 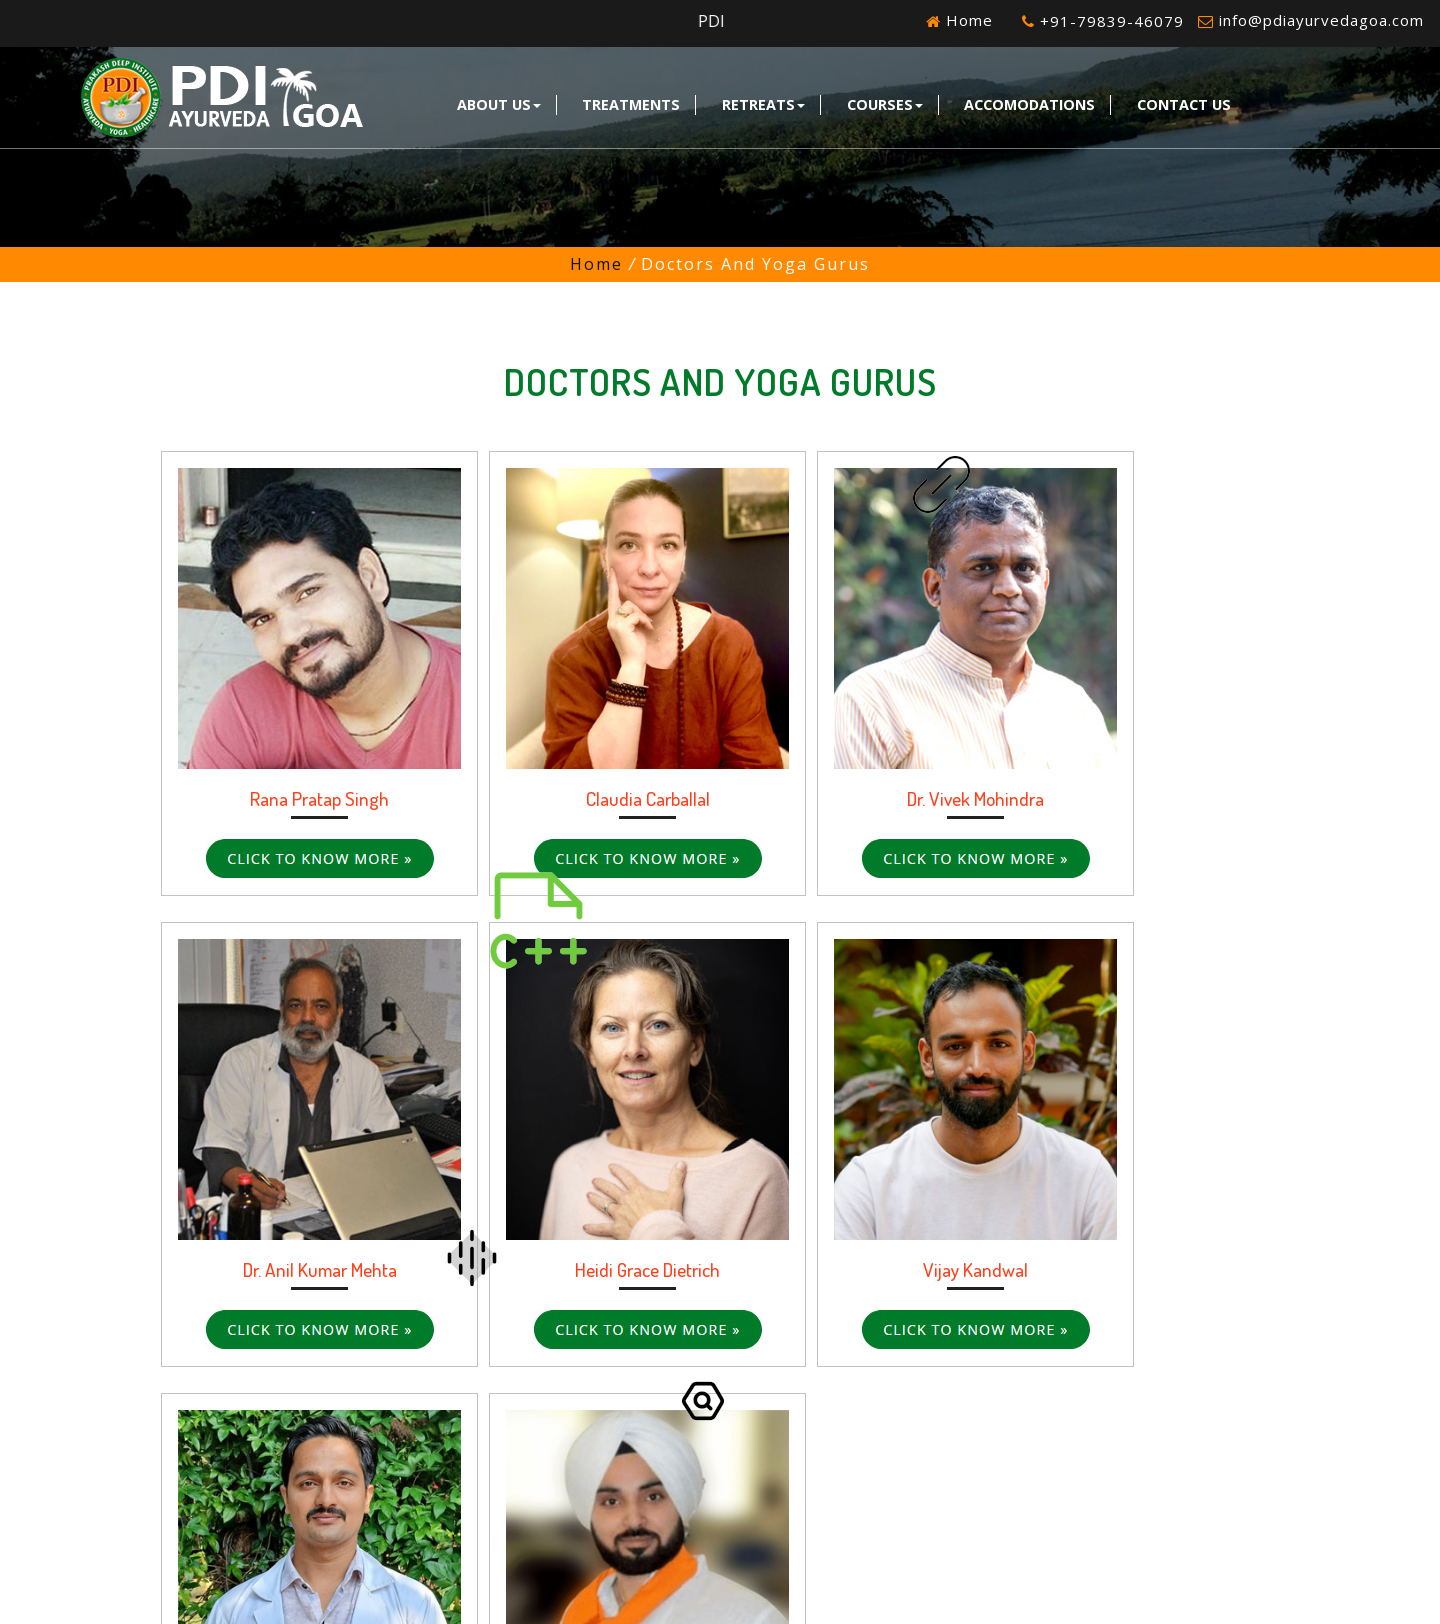 What do you see at coordinates (941, 484) in the screenshot?
I see `copy link to clipboard` at bounding box center [941, 484].